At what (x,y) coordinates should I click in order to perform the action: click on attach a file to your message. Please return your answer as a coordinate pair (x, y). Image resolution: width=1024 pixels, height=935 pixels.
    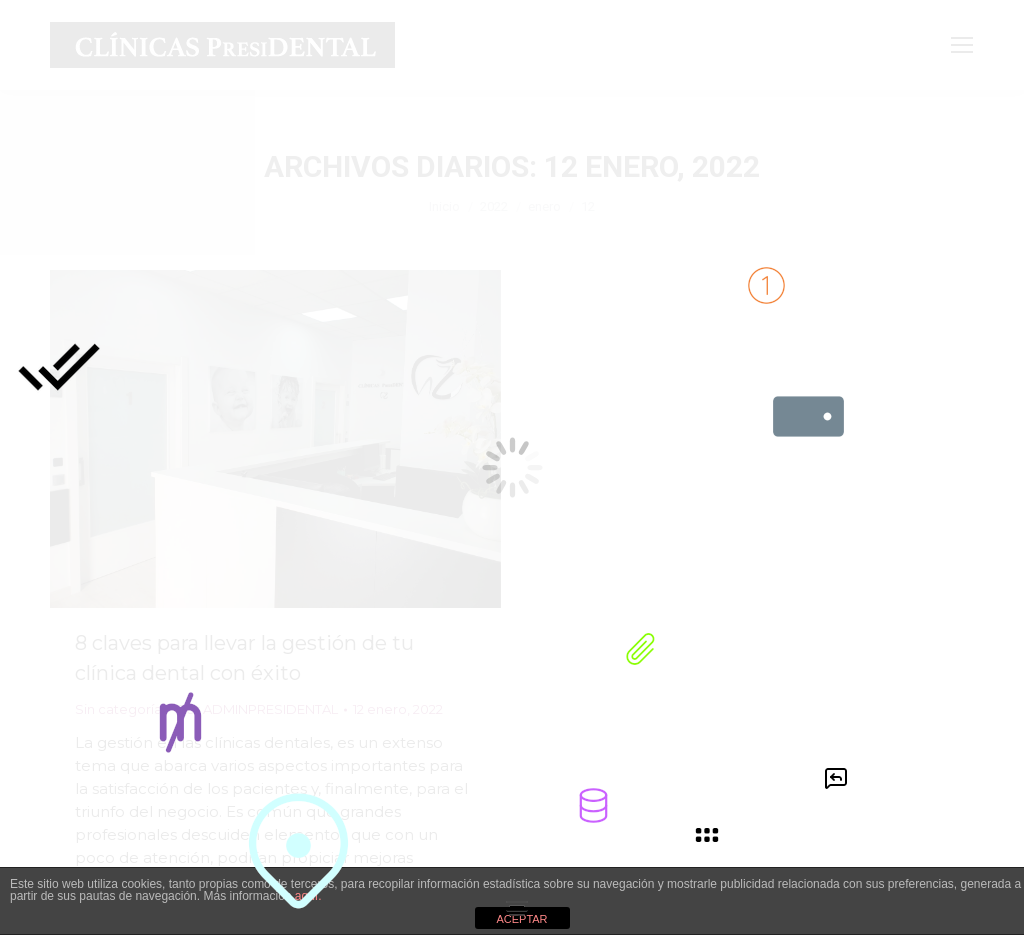
    Looking at the image, I should click on (641, 649).